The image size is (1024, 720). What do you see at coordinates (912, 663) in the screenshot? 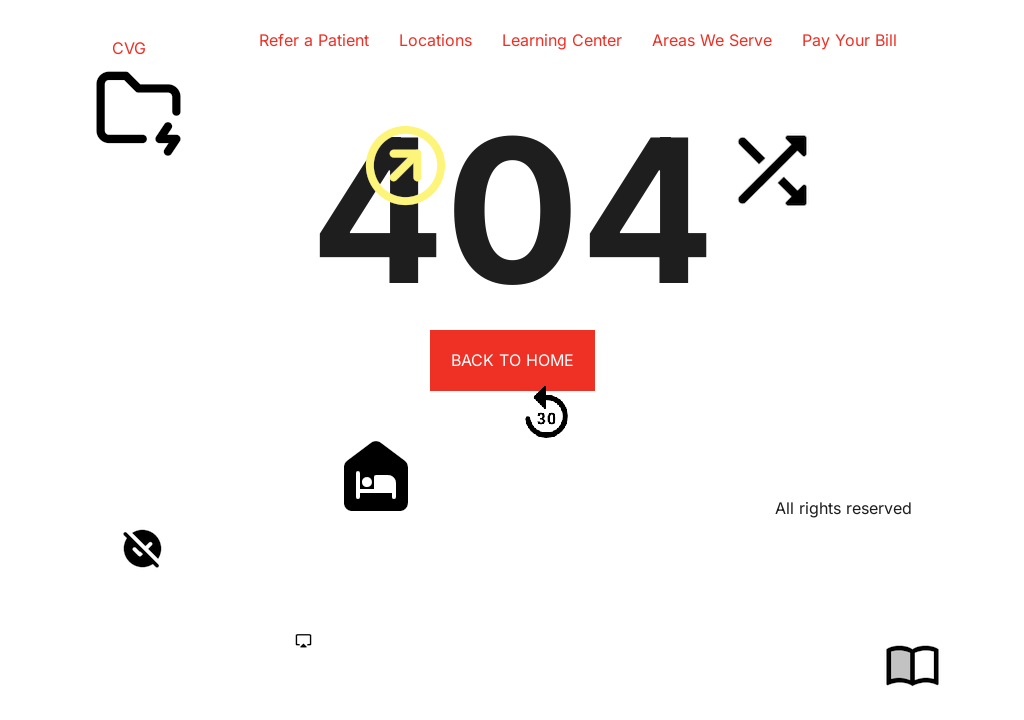
I see `import contacts from address book` at bounding box center [912, 663].